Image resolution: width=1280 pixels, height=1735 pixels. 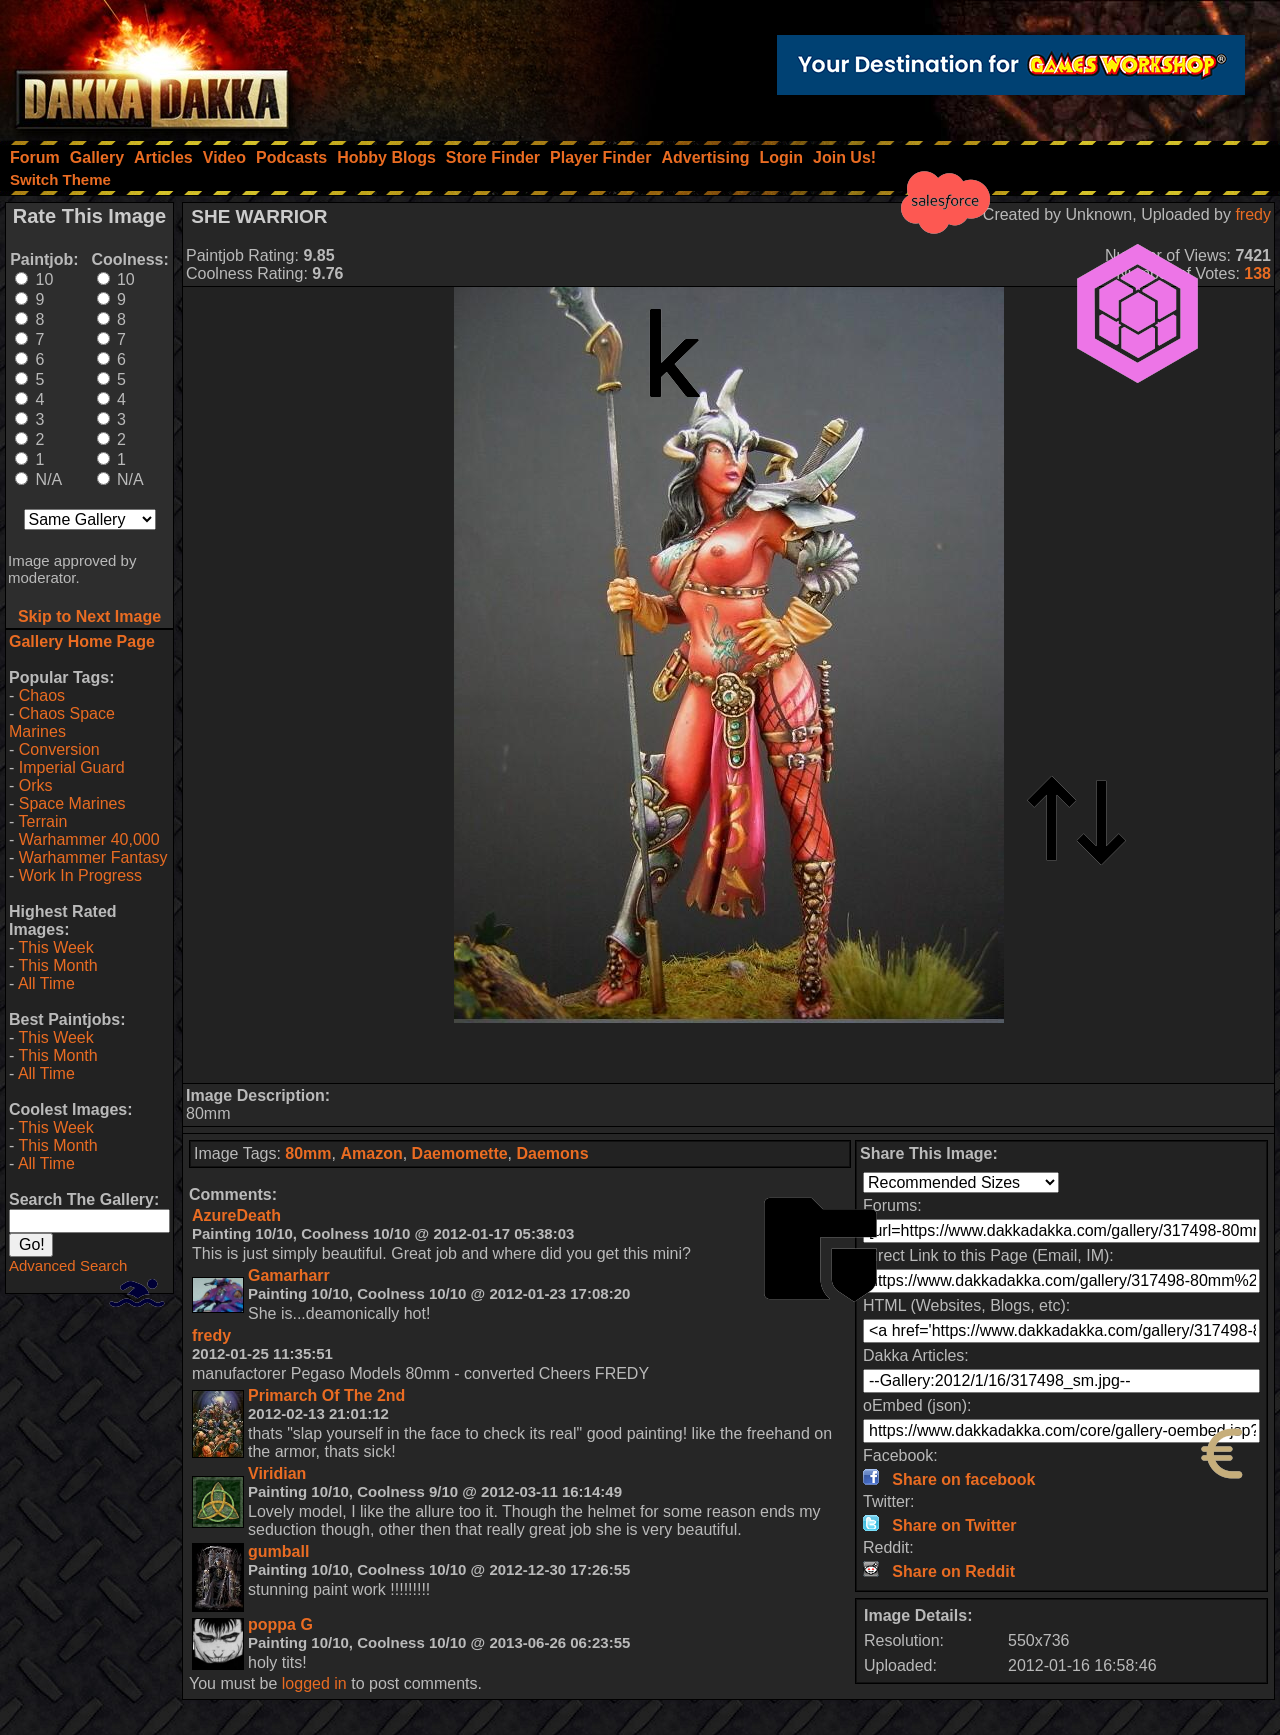 I want to click on open salesforce CRM application, so click(x=945, y=202).